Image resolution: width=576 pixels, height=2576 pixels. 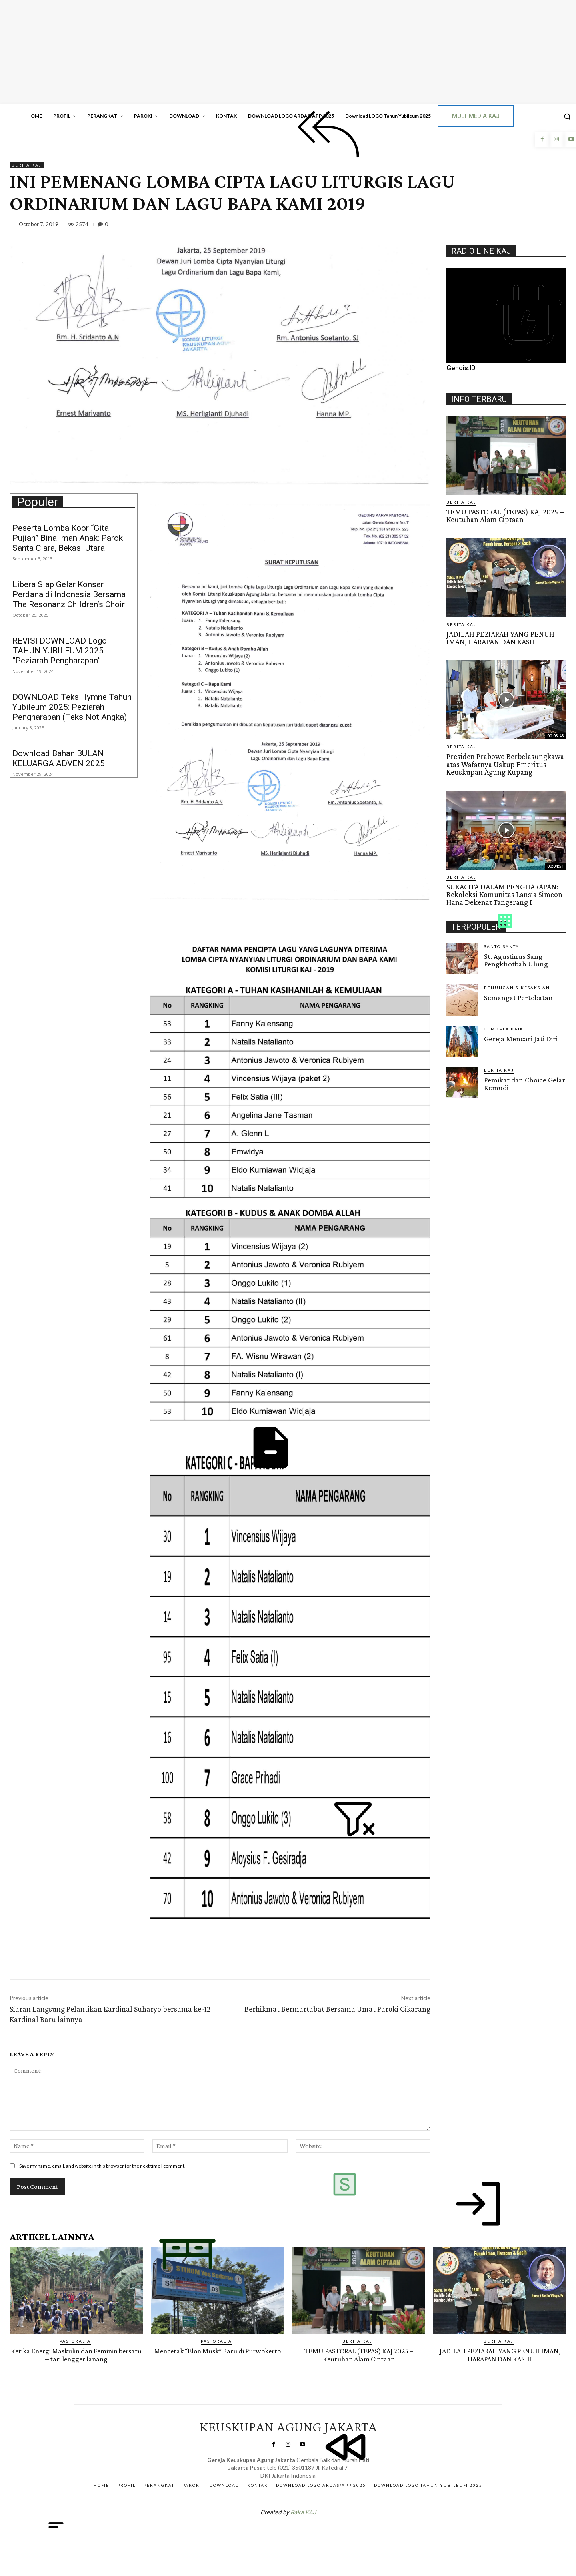 I want to click on clear all active filters, so click(x=353, y=1817).